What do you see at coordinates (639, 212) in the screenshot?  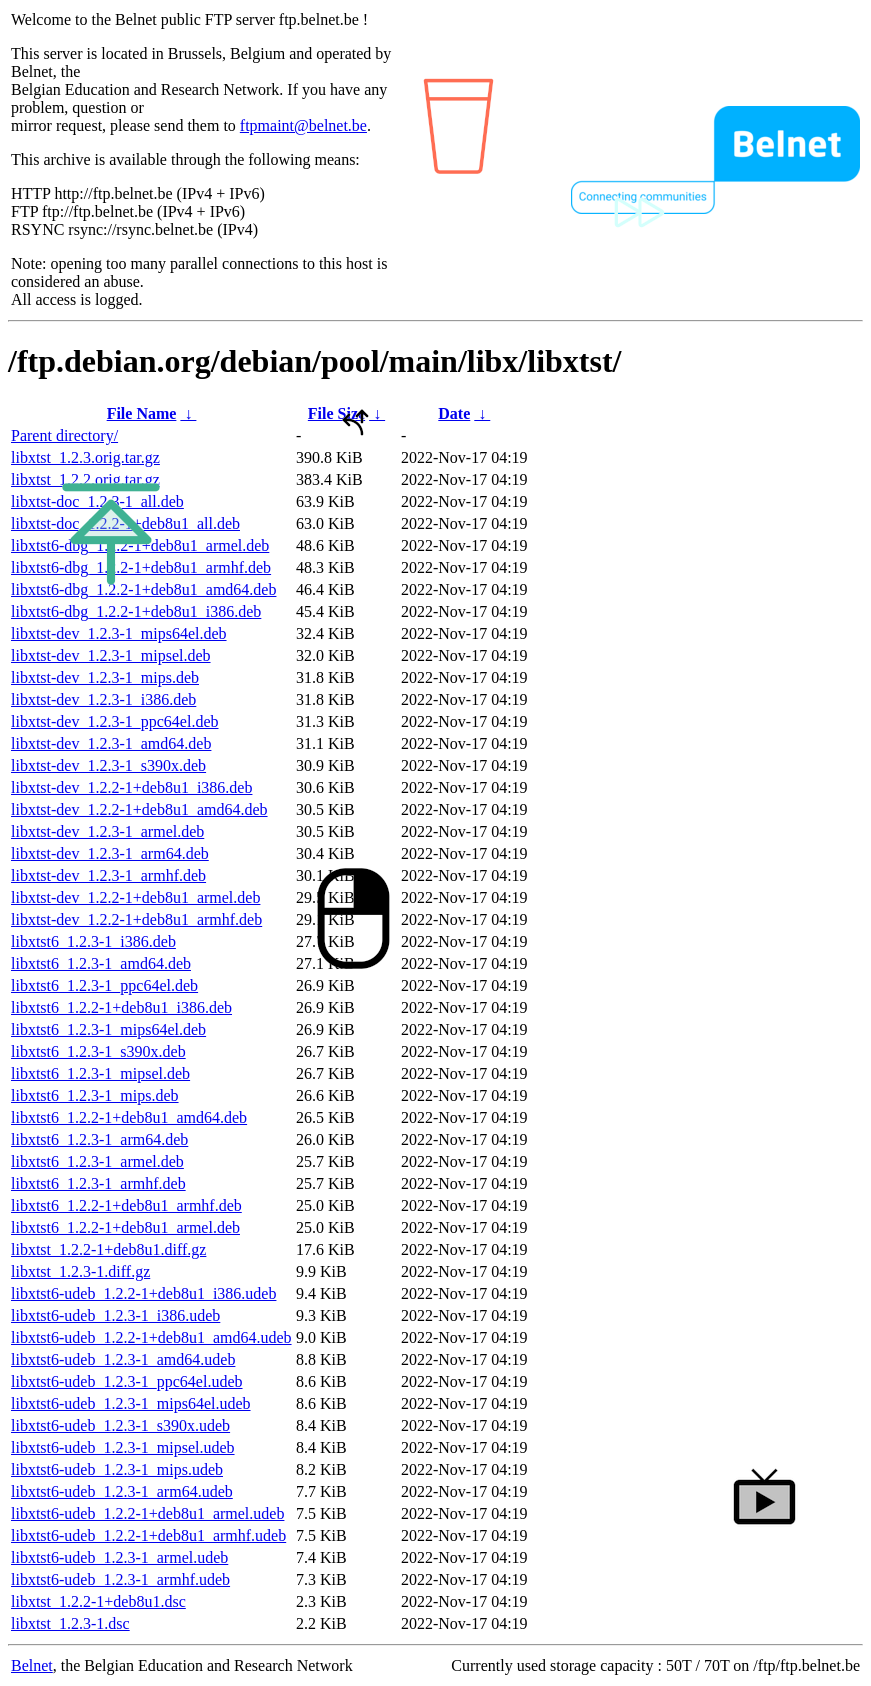 I see `skip to the next track` at bounding box center [639, 212].